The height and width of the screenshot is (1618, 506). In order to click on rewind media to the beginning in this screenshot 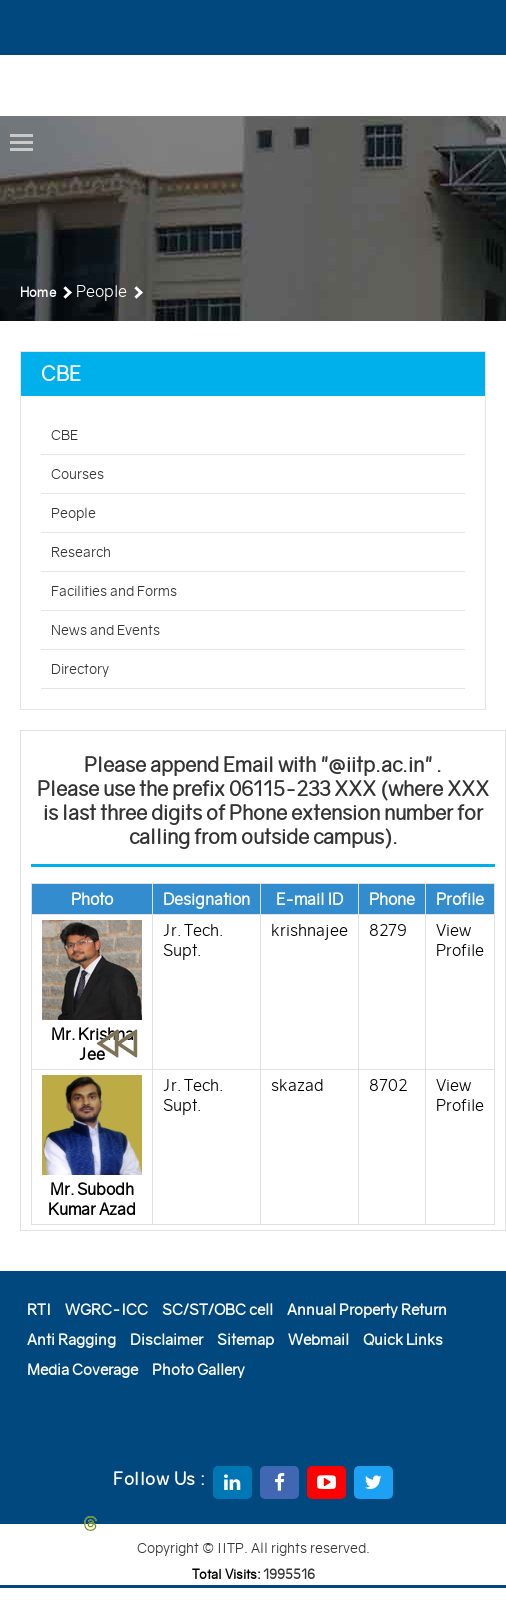, I will do `click(118, 1043)`.